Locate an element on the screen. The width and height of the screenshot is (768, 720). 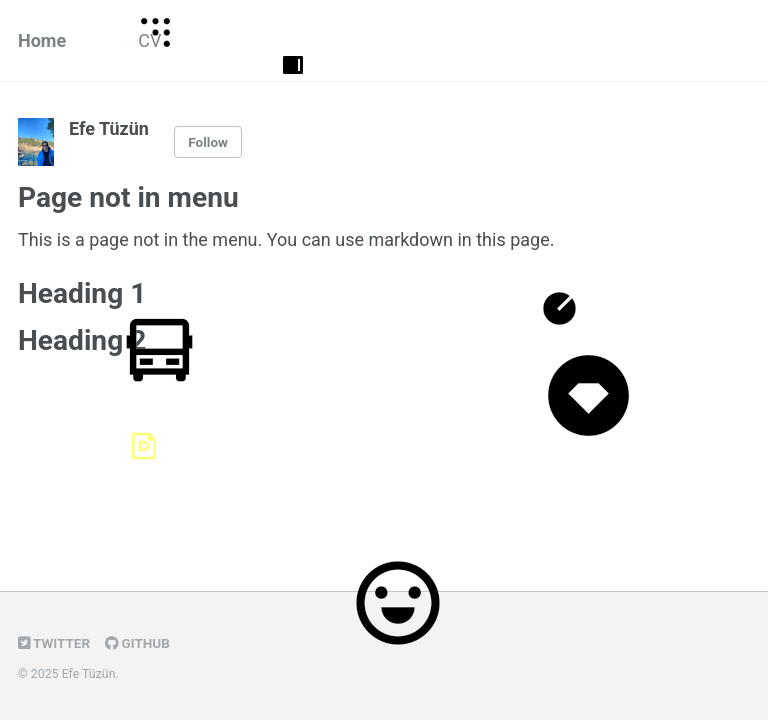
add an emoji or reaction is located at coordinates (398, 603).